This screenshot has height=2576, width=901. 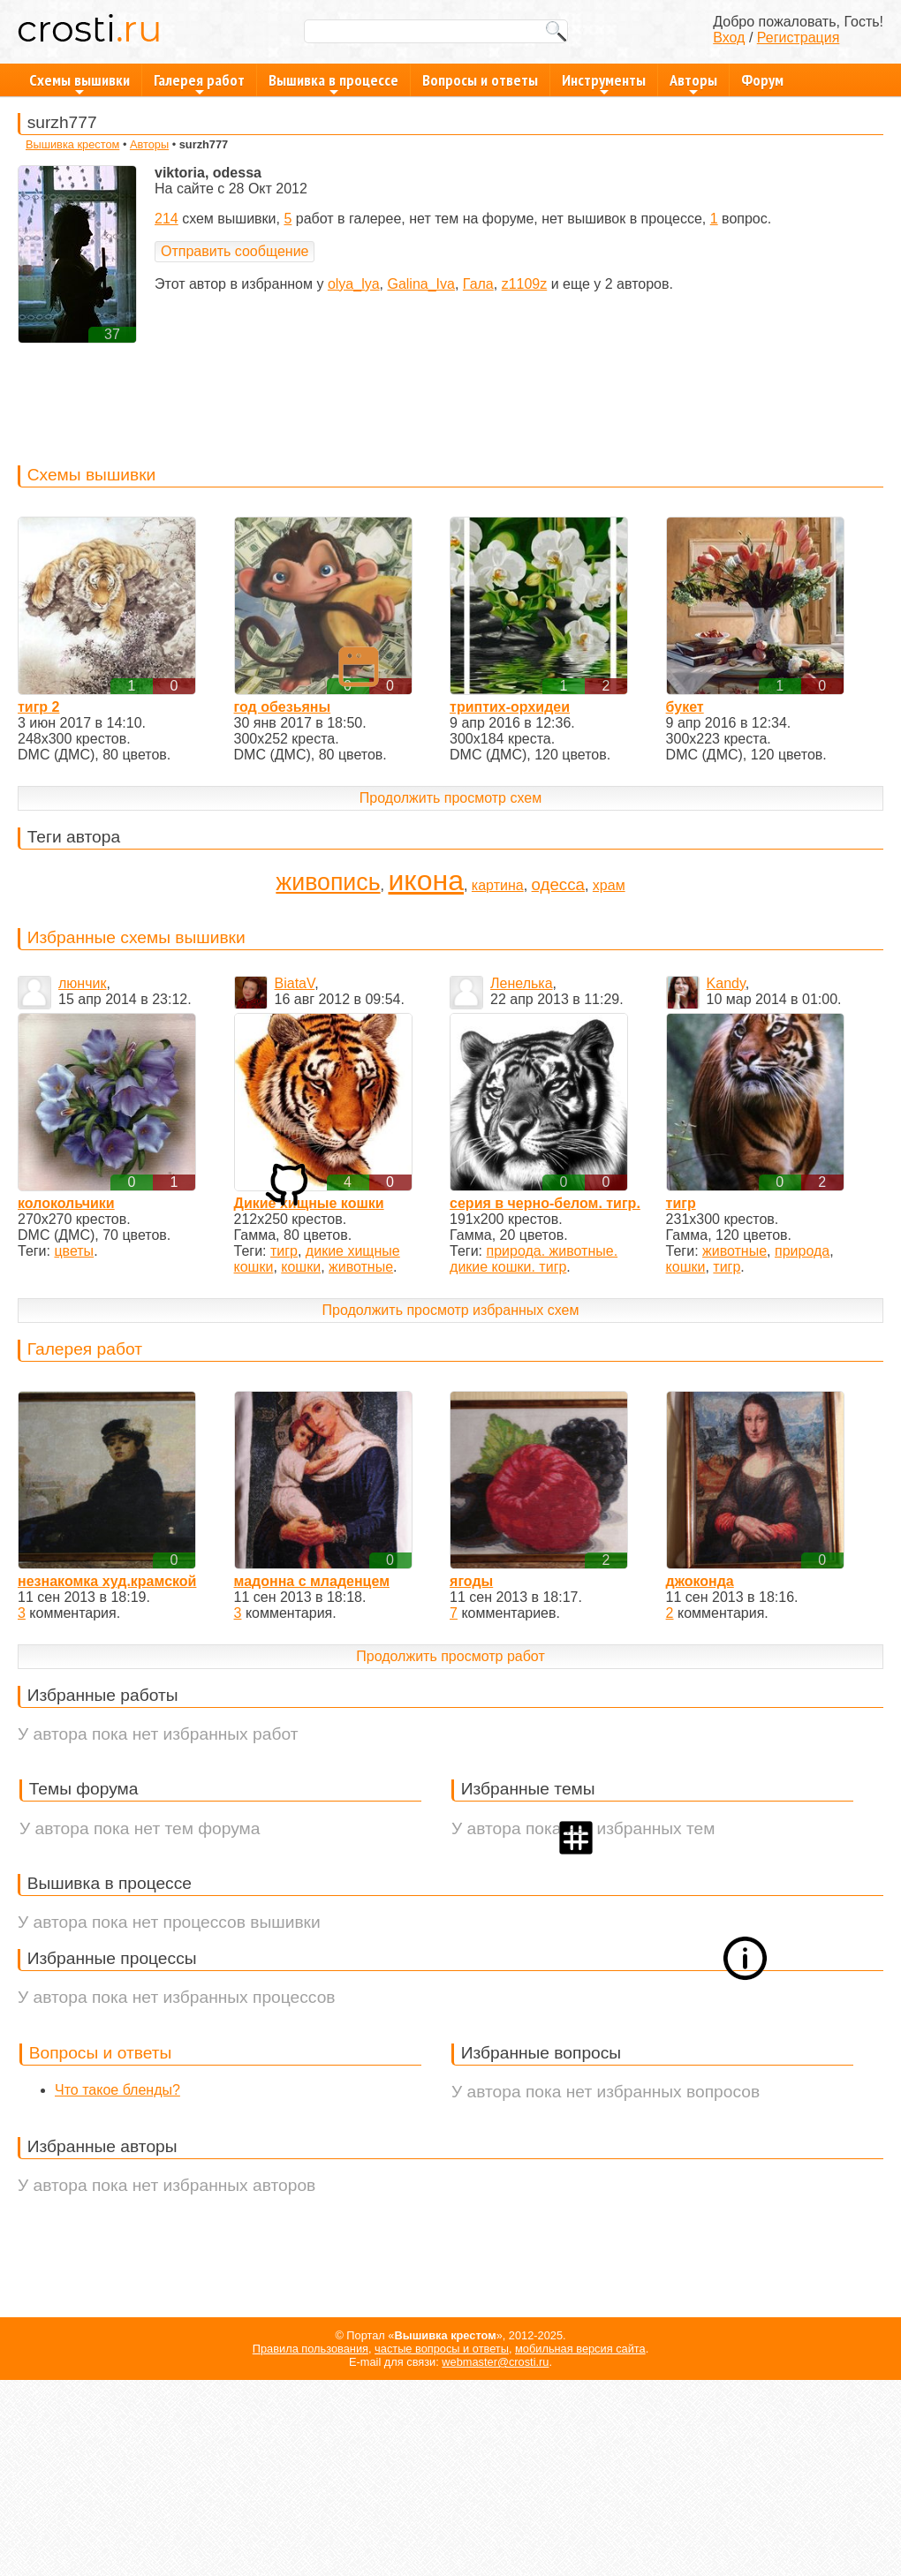 I want to click on view more information, so click(x=745, y=1958).